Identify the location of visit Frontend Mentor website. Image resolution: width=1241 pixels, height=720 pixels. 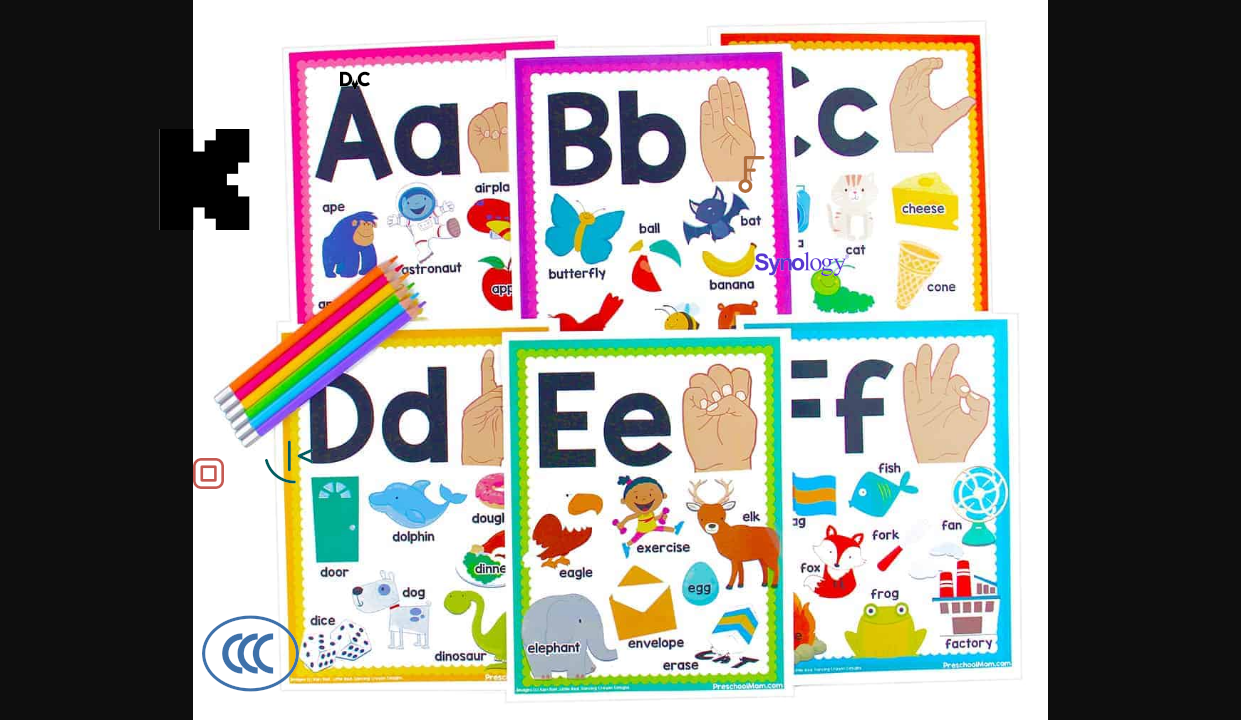
(289, 462).